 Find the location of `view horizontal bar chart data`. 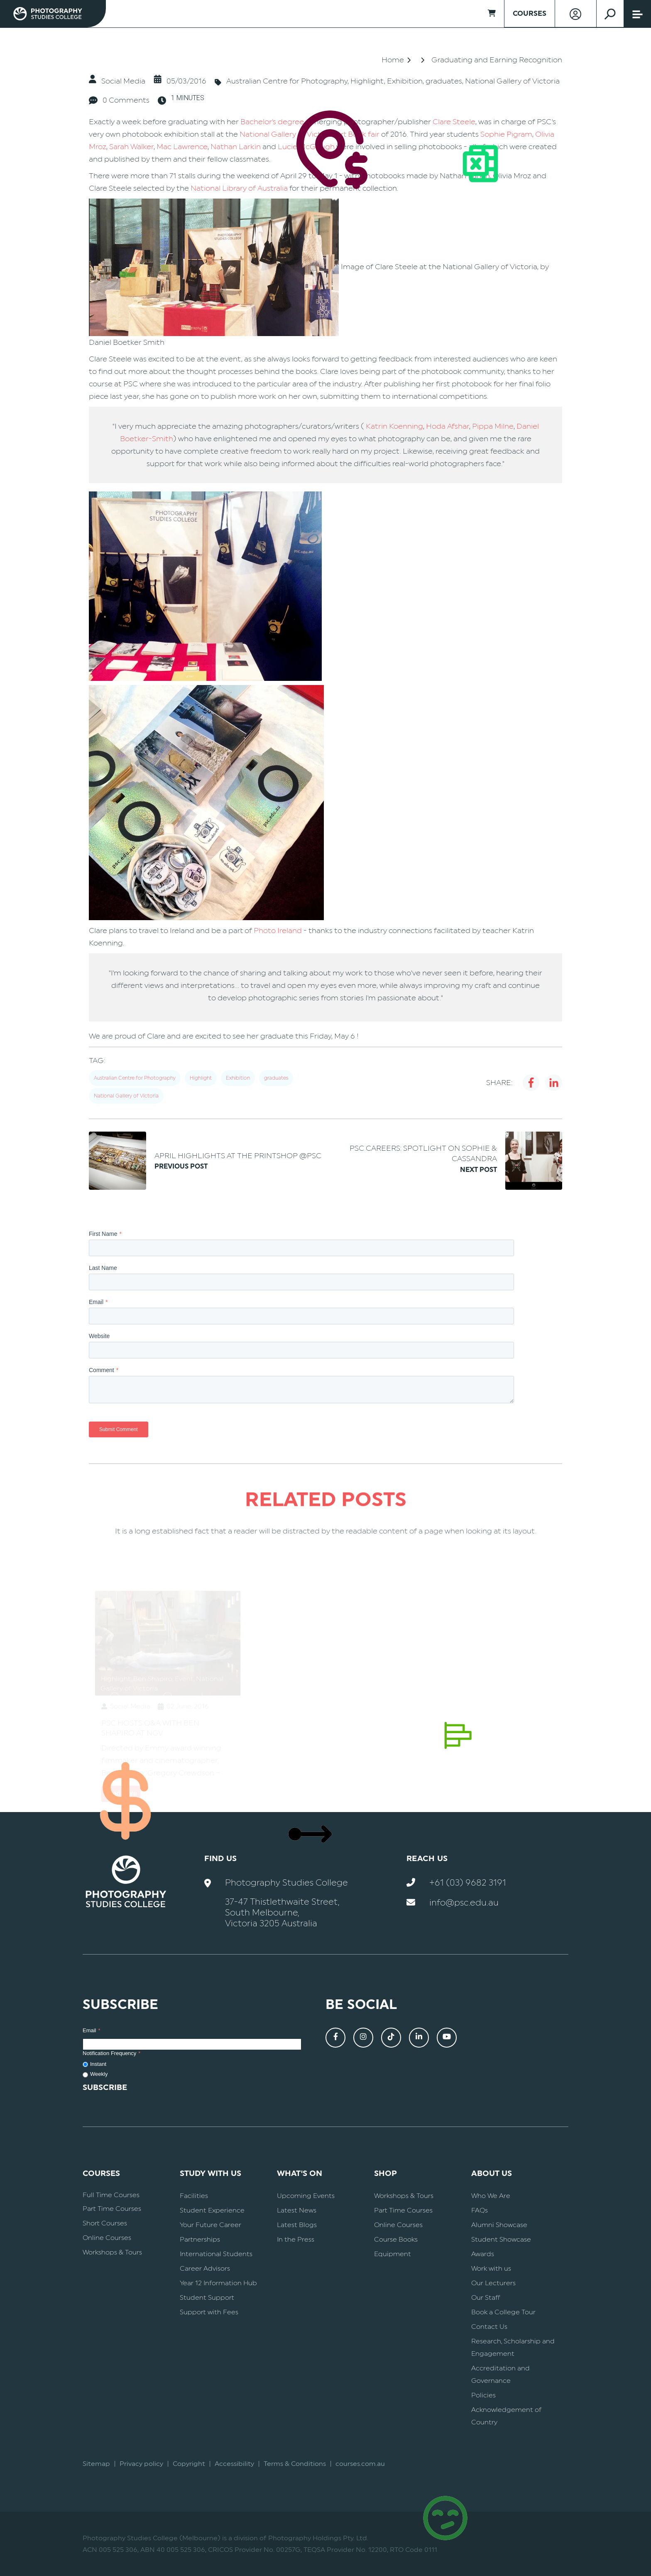

view horizontal bar chart data is located at coordinates (457, 1735).